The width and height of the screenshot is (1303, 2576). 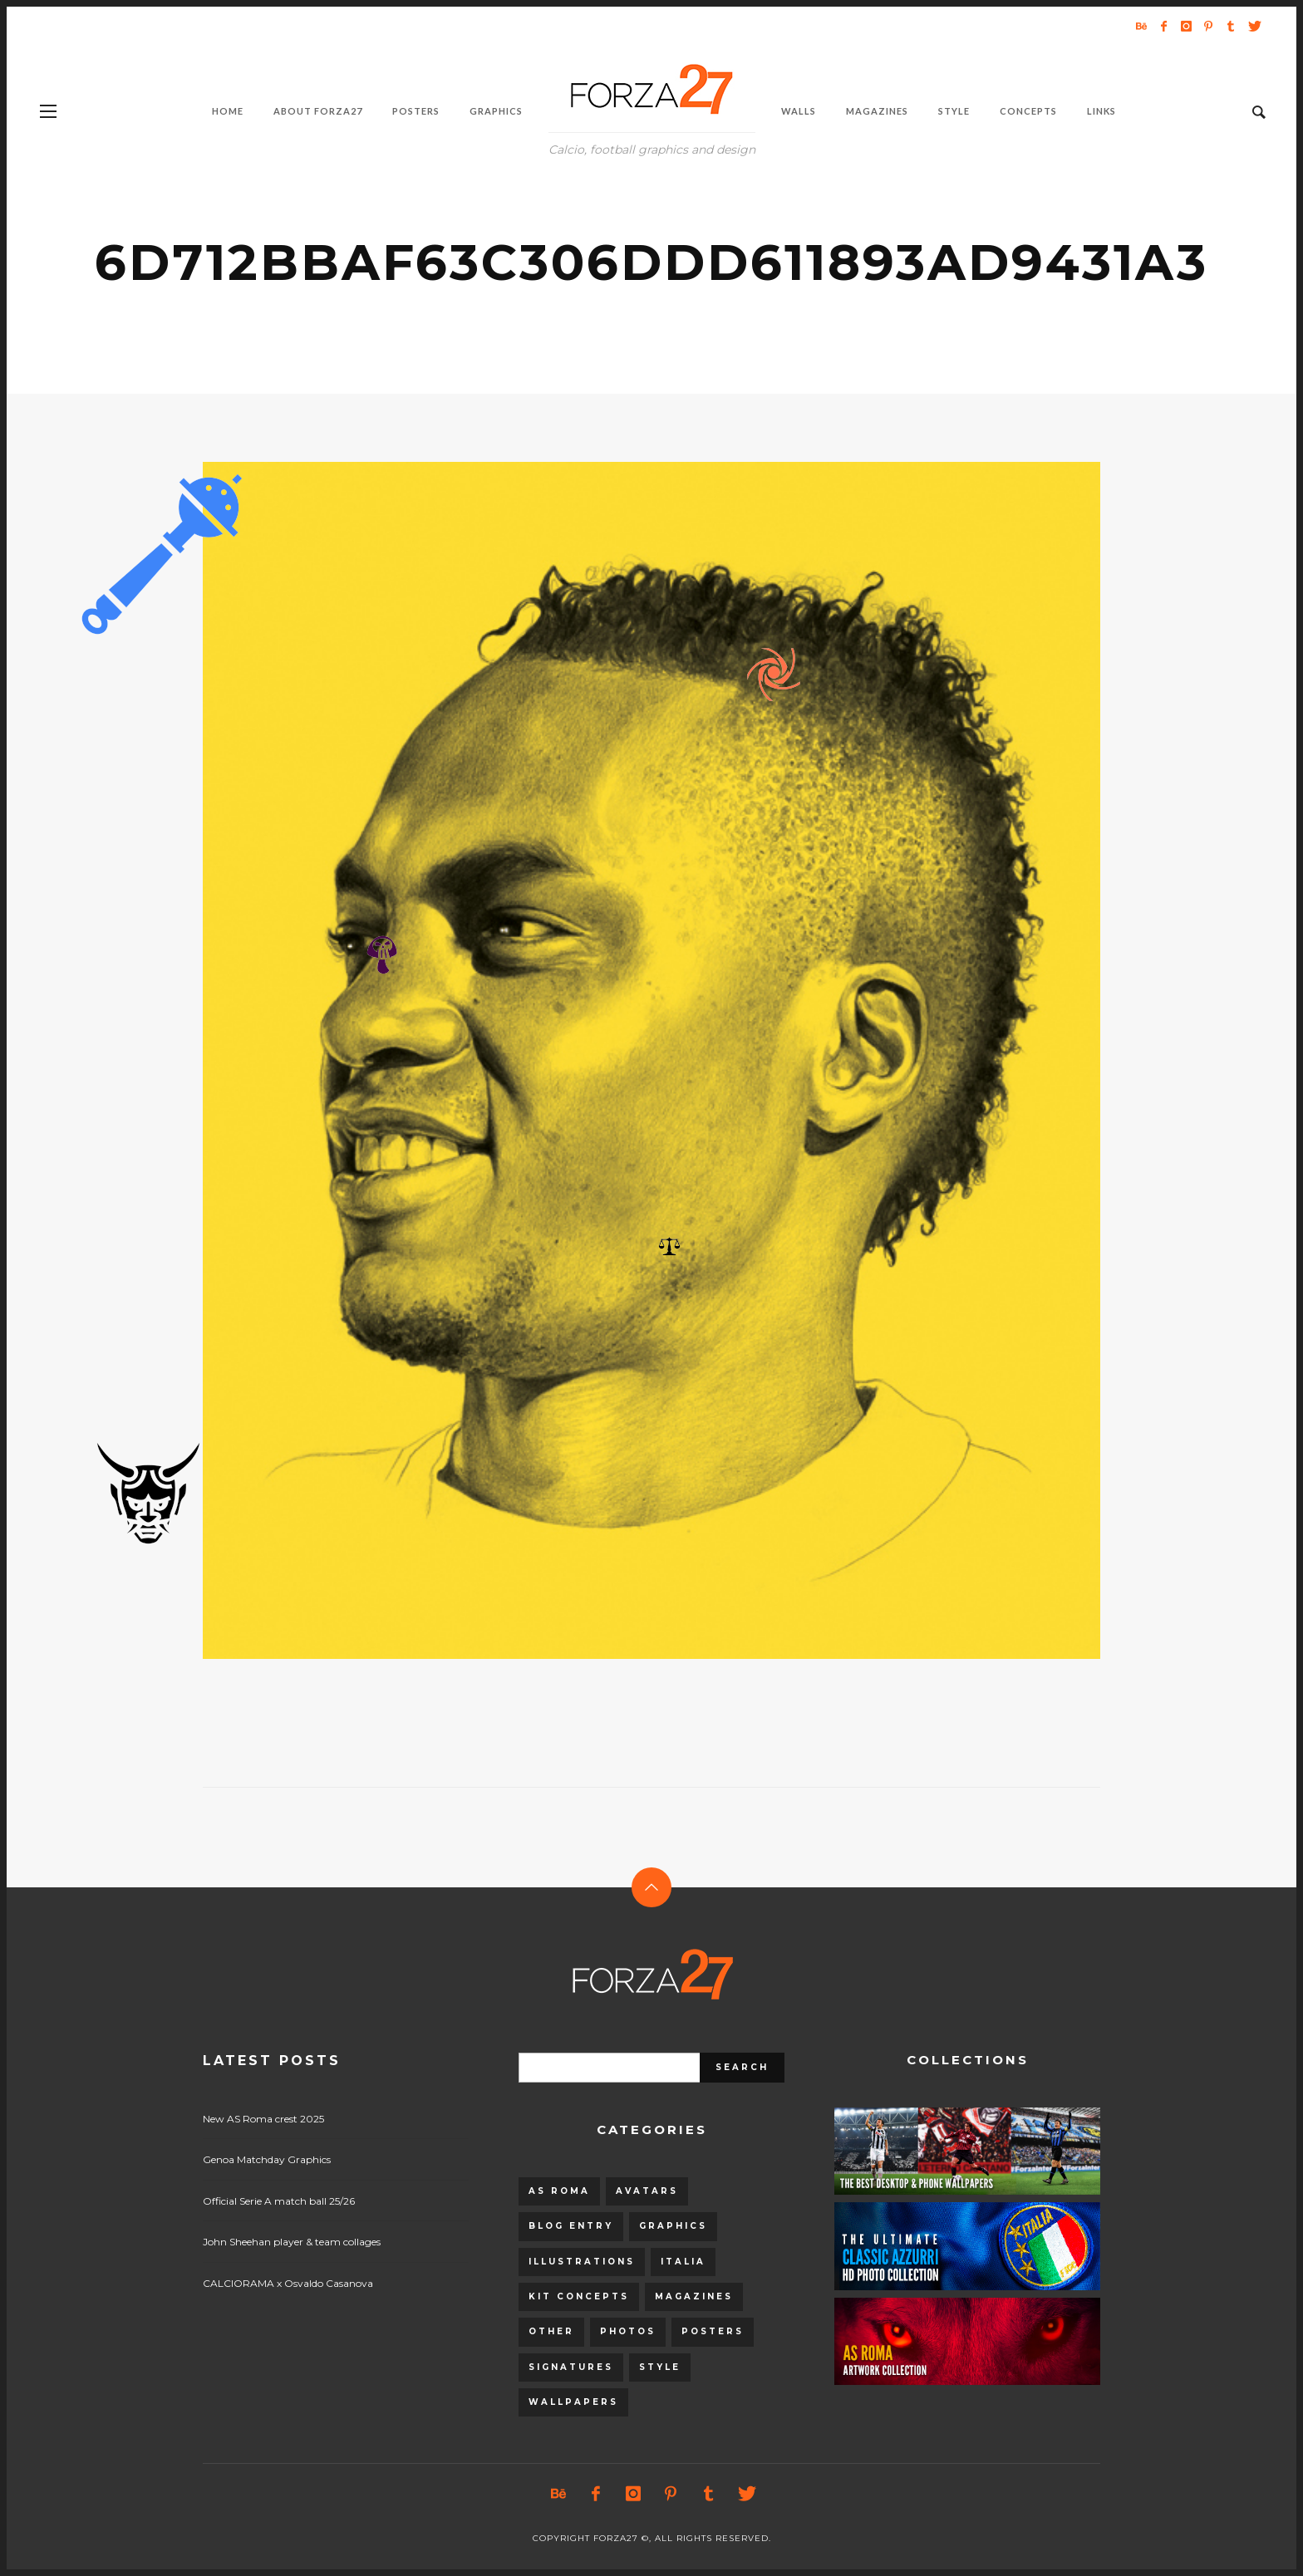 I want to click on access legal or terms of service information, so click(x=669, y=1245).